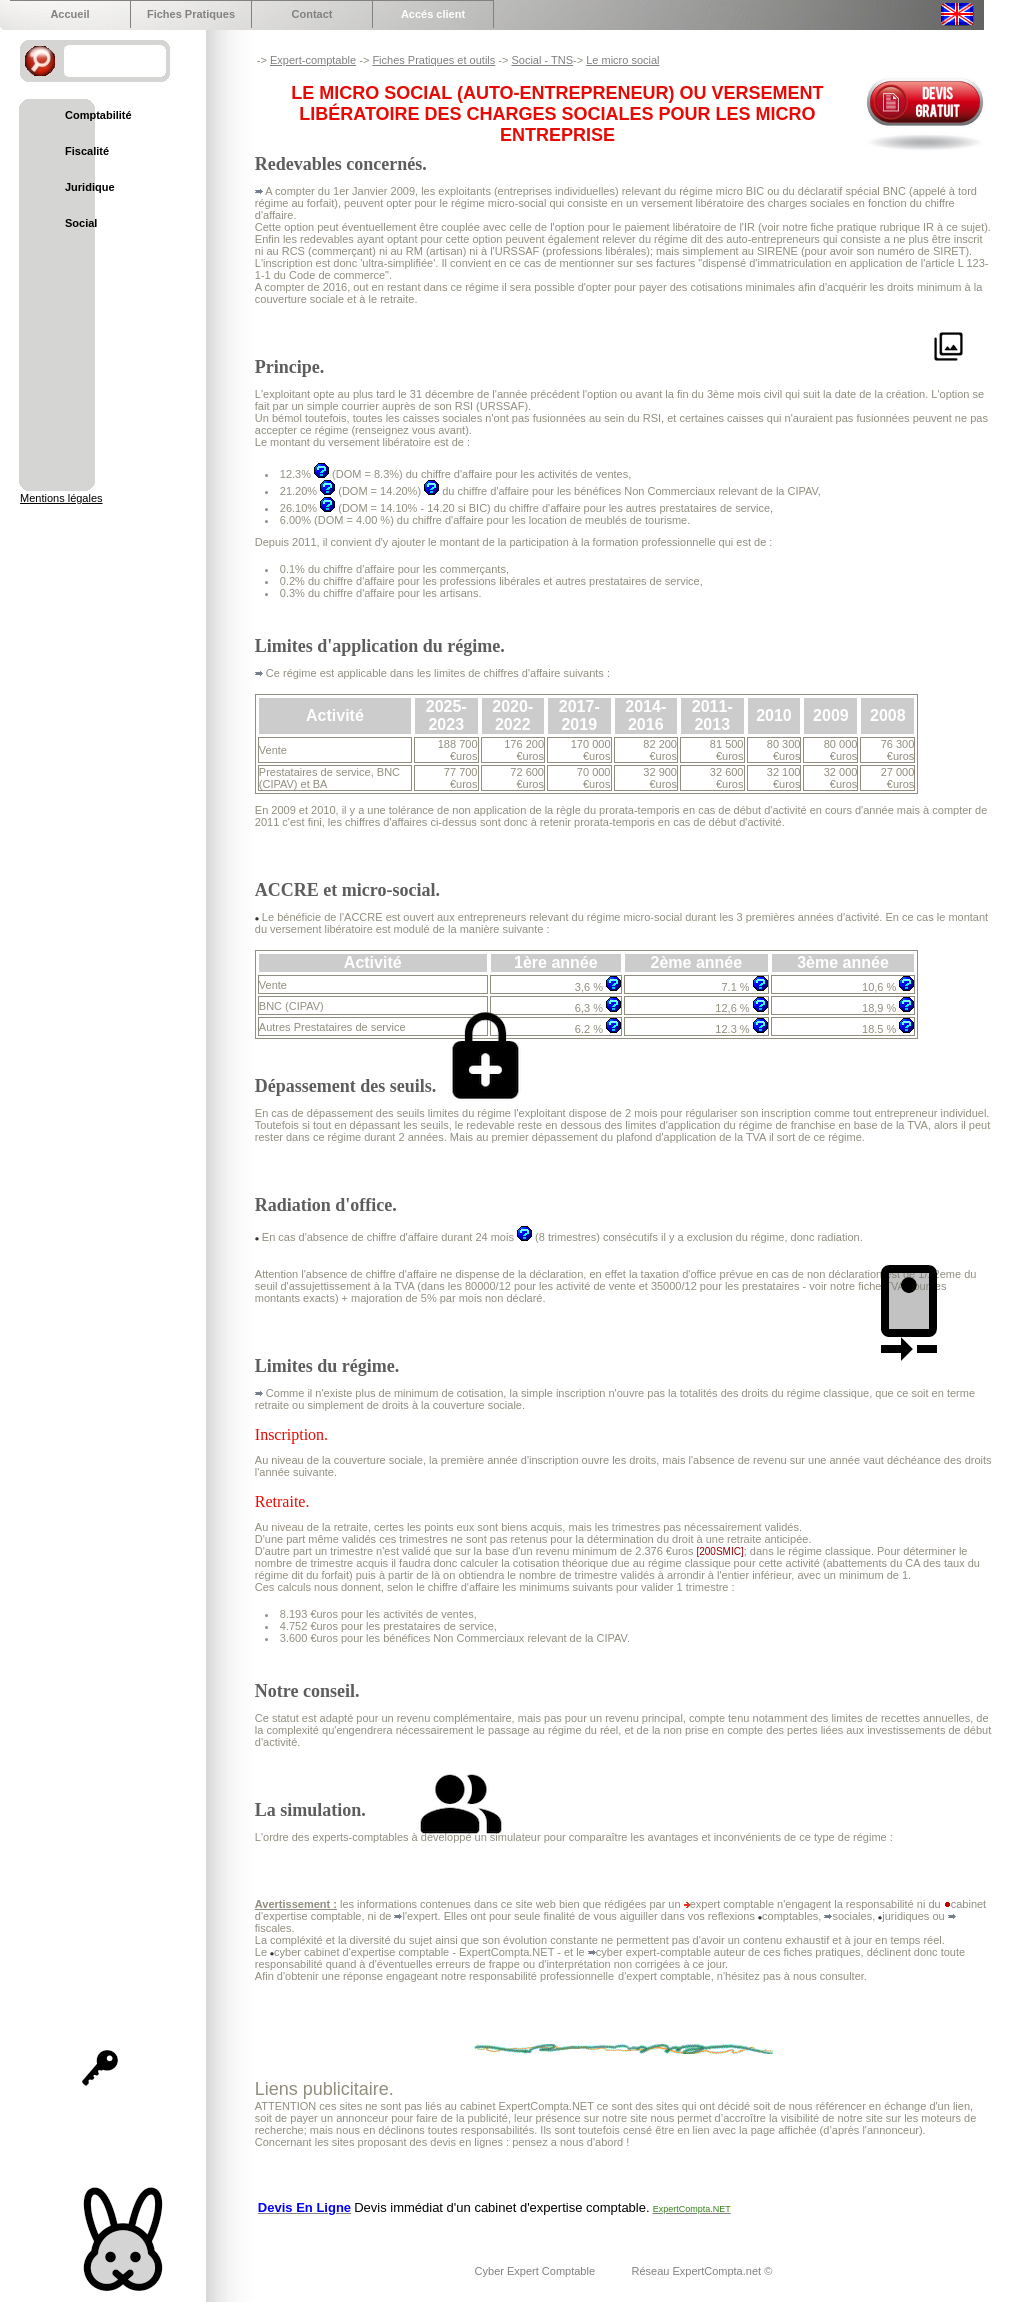  What do you see at coordinates (485, 1057) in the screenshot?
I see `enable enhanced encryption for secure communication` at bounding box center [485, 1057].